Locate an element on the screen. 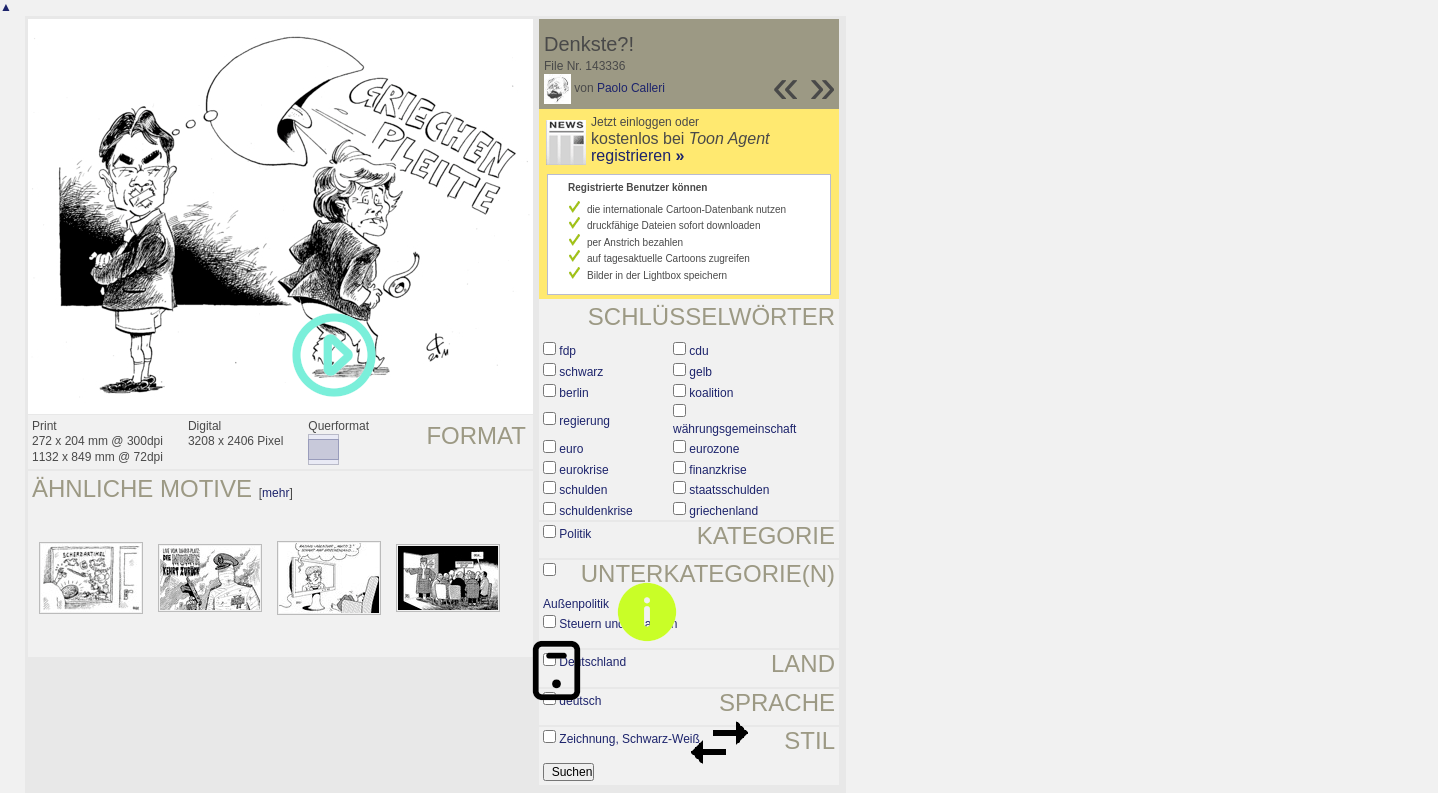 Image resolution: width=1438 pixels, height=793 pixels. play media or video content is located at coordinates (334, 355).